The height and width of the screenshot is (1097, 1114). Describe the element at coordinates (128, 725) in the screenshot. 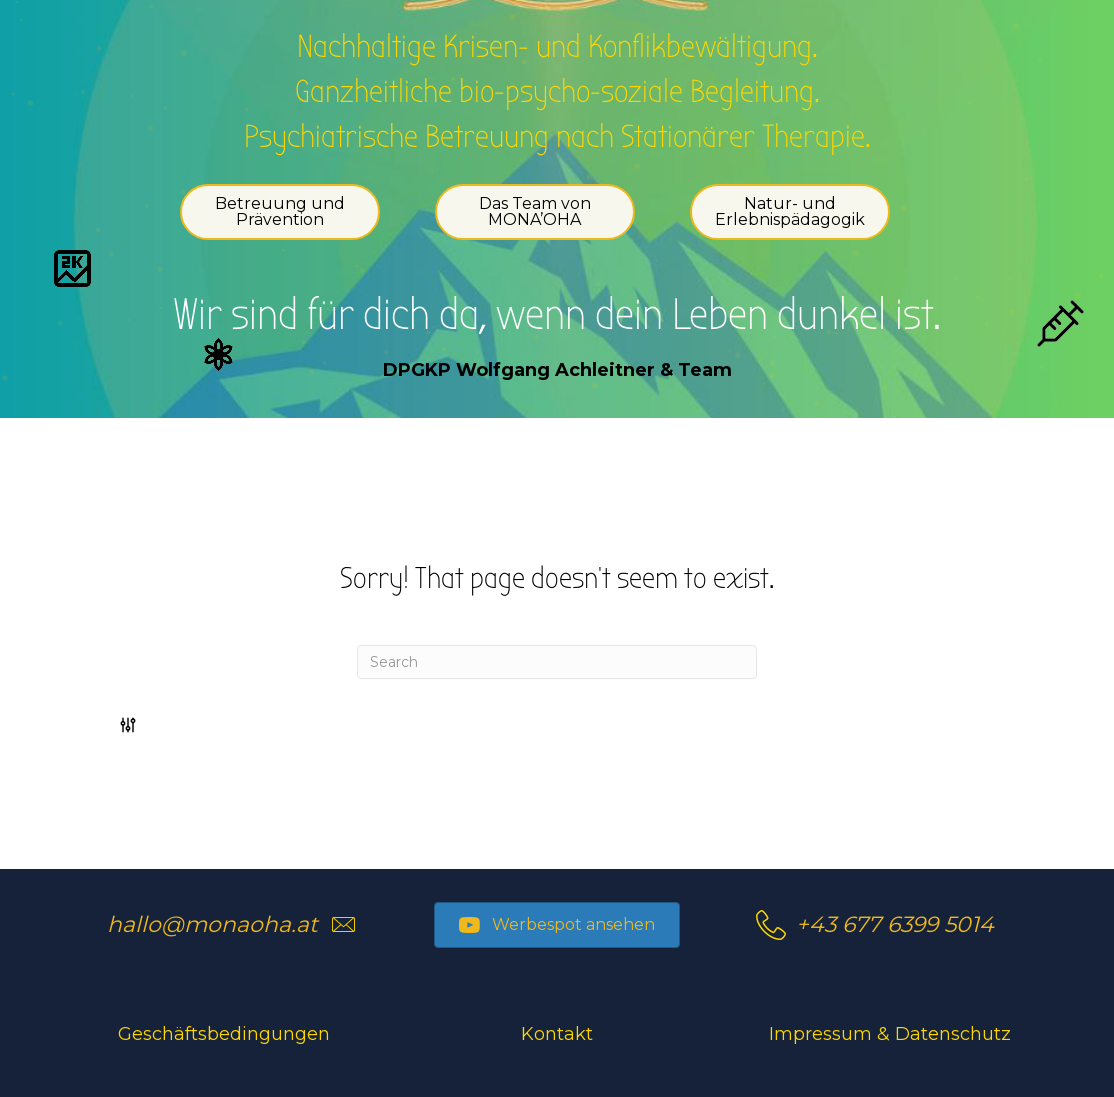

I see `adjust settings or preferences` at that location.